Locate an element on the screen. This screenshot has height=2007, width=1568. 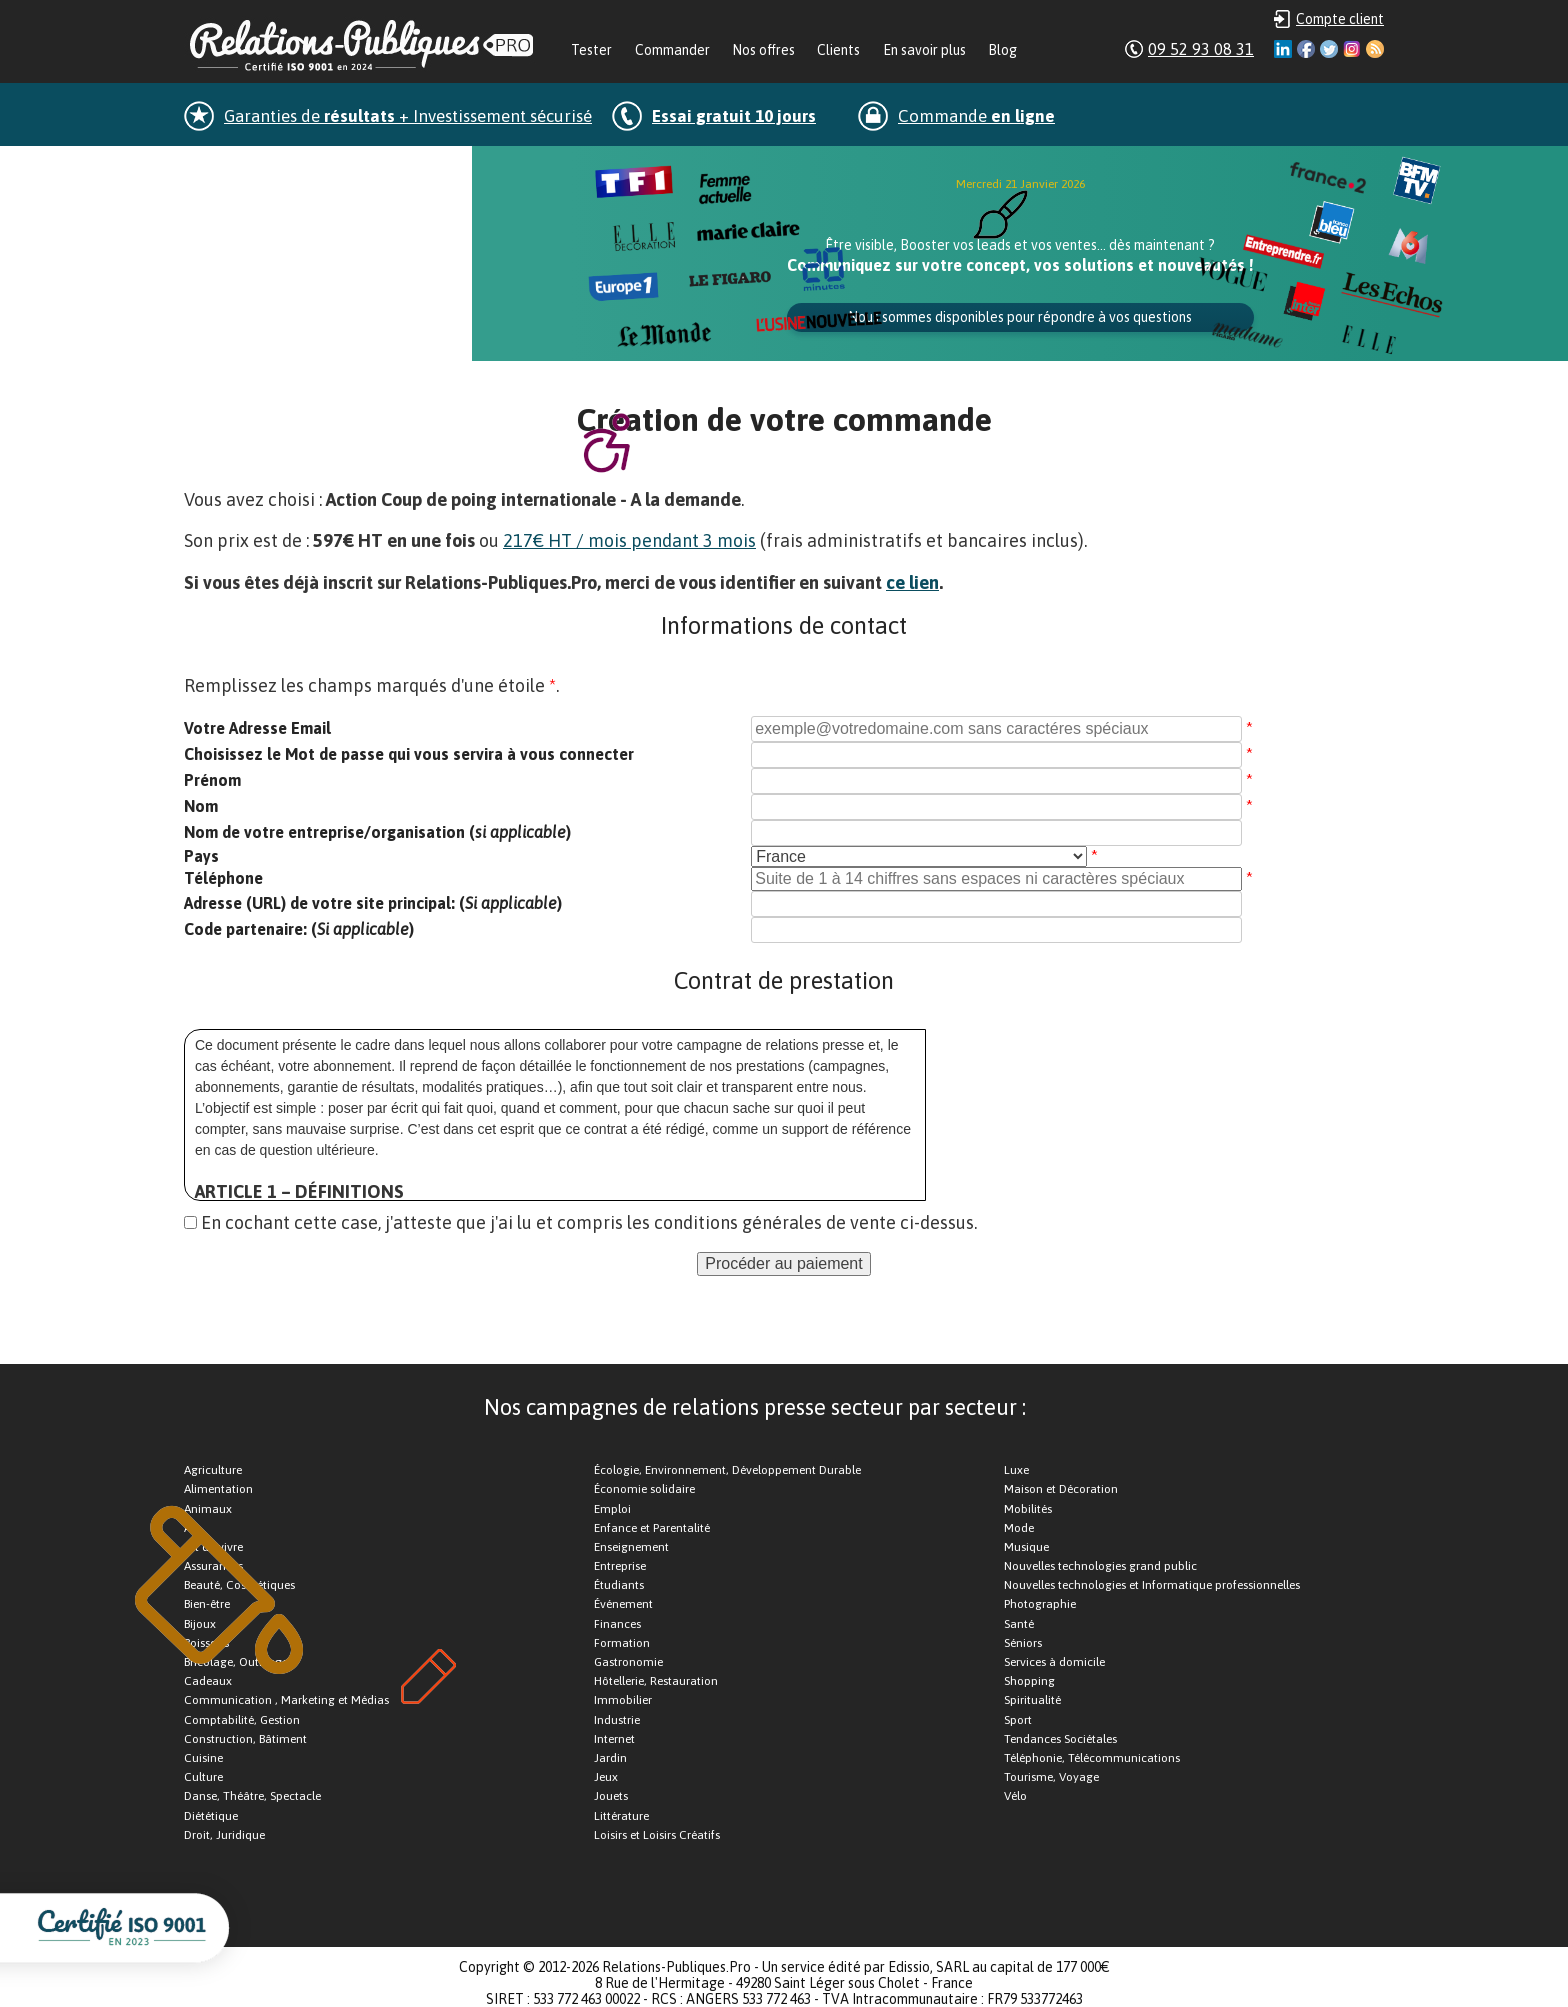
access drawing or painting tools is located at coordinates (1002, 215).